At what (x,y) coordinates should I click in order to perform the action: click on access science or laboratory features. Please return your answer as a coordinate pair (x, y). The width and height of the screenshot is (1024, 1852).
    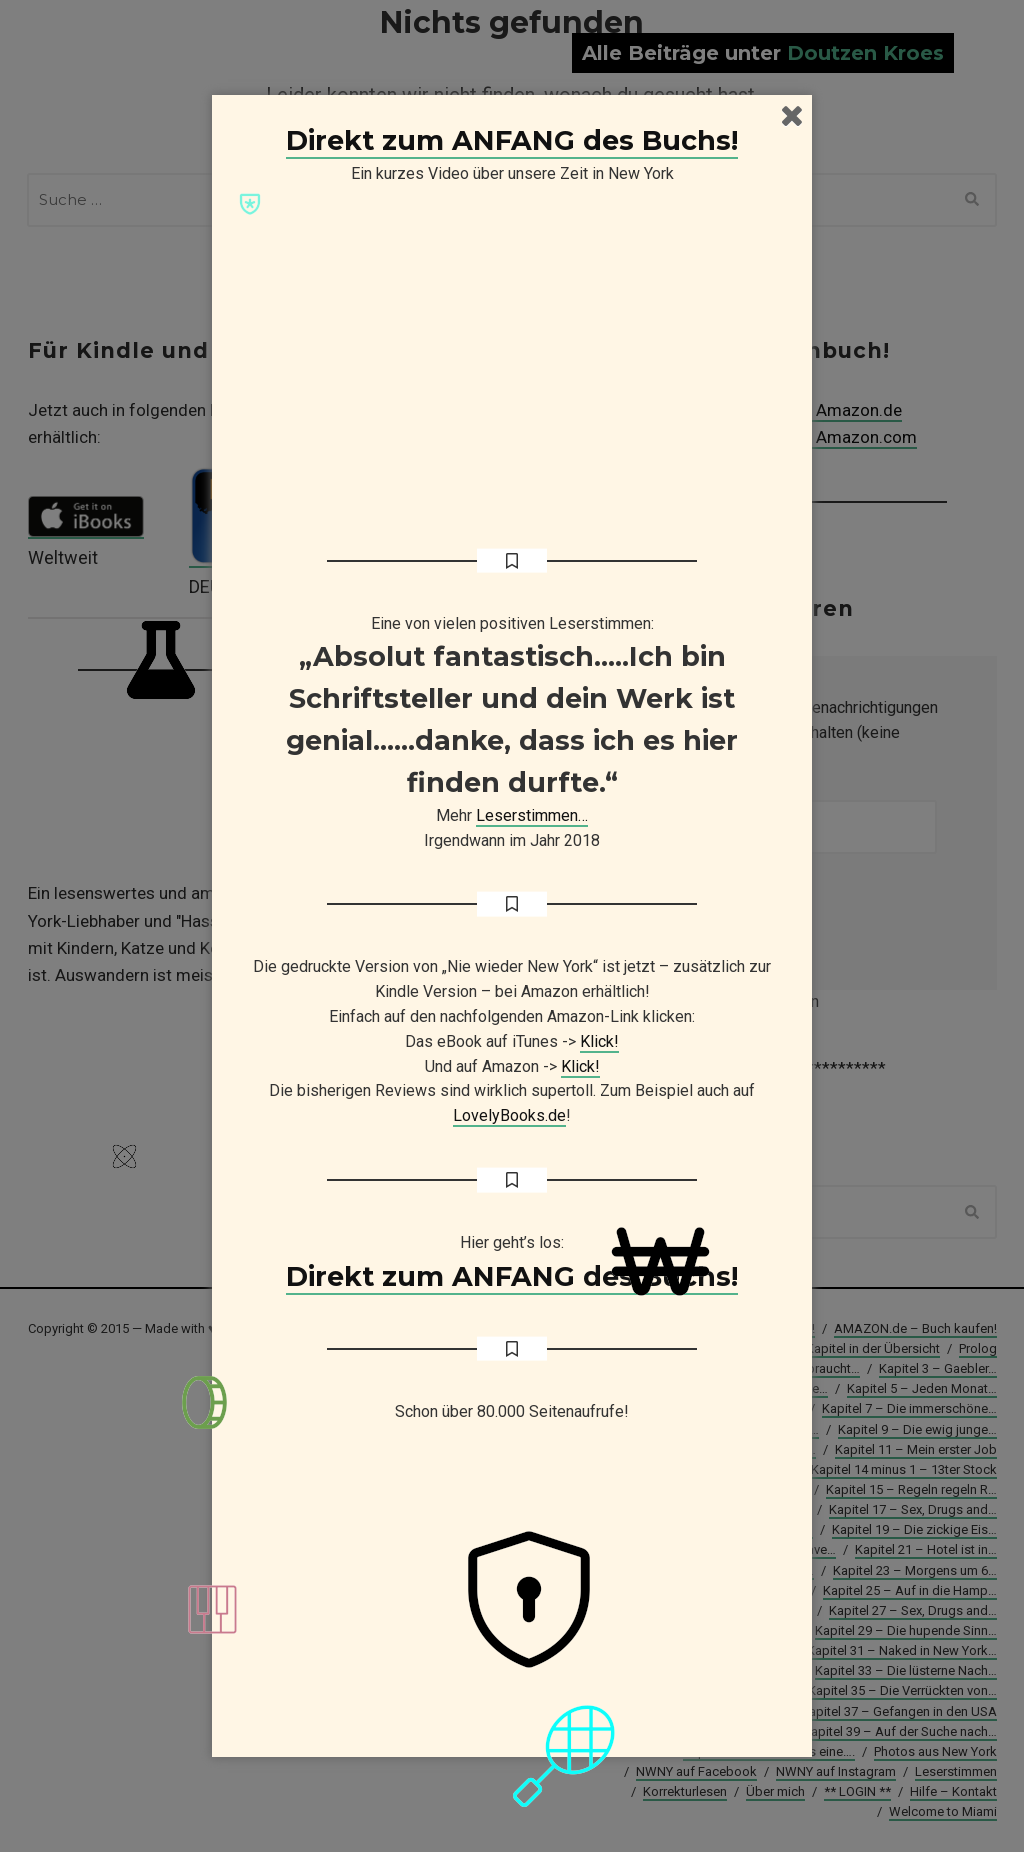
    Looking at the image, I should click on (161, 660).